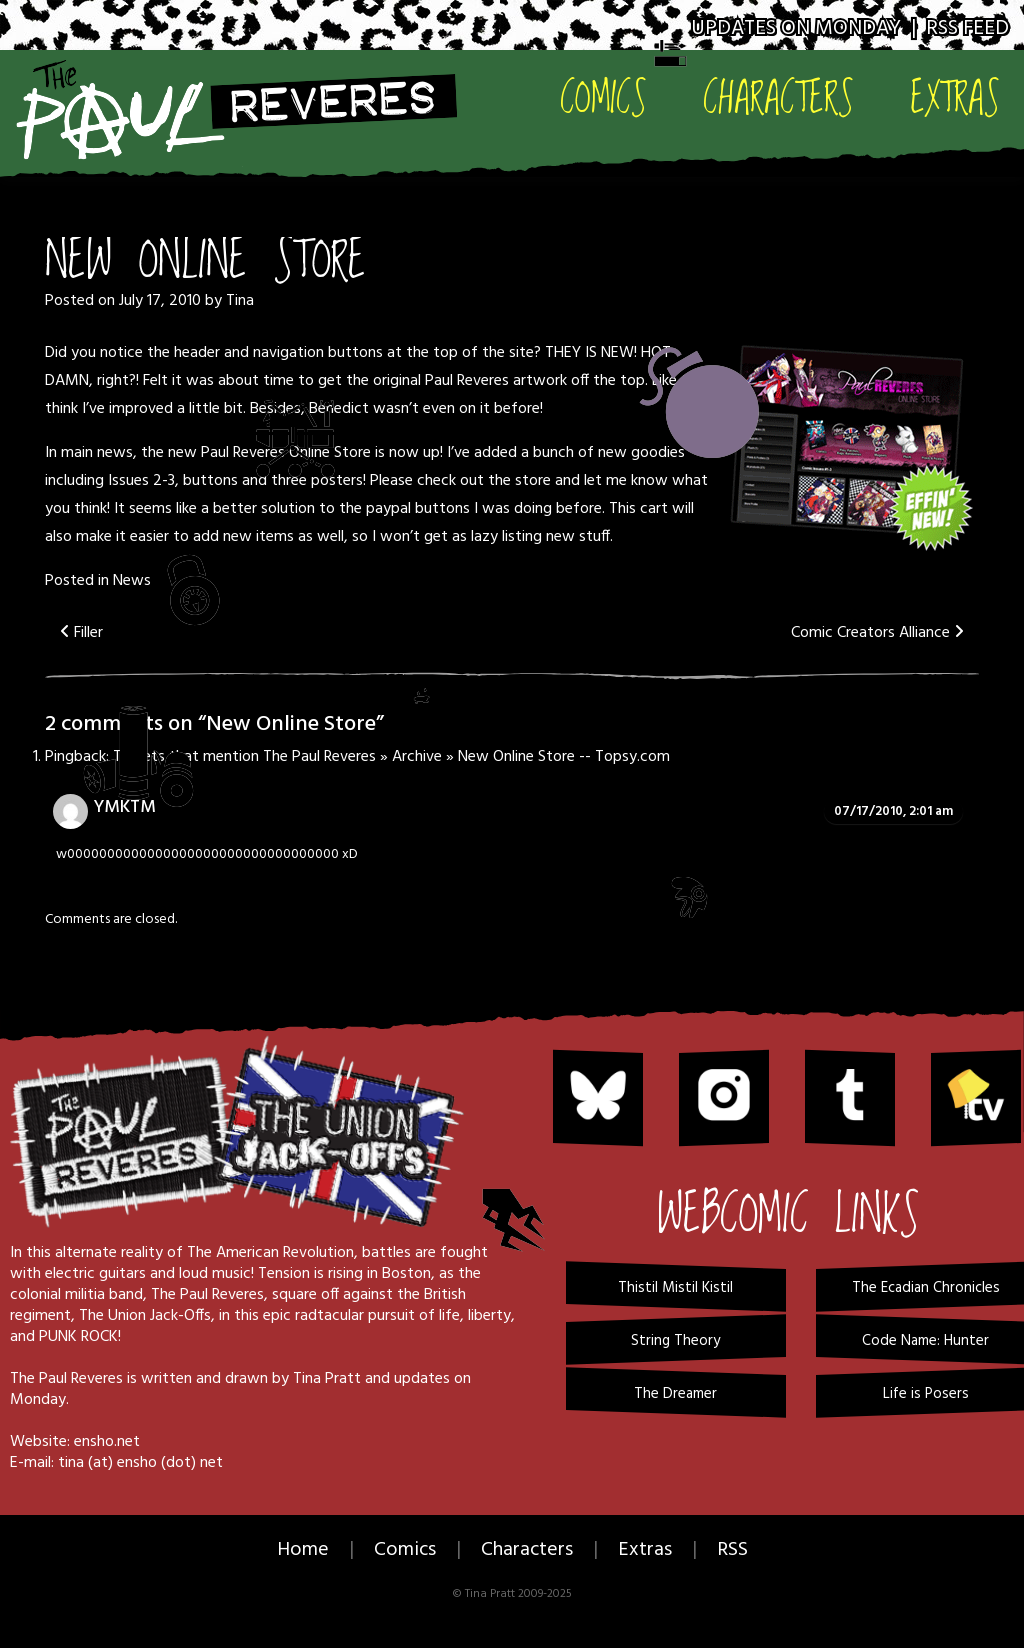 Image resolution: width=1024 pixels, height=1648 pixels. What do you see at coordinates (421, 695) in the screenshot?
I see `indicates a water leak or fluid spill` at bounding box center [421, 695].